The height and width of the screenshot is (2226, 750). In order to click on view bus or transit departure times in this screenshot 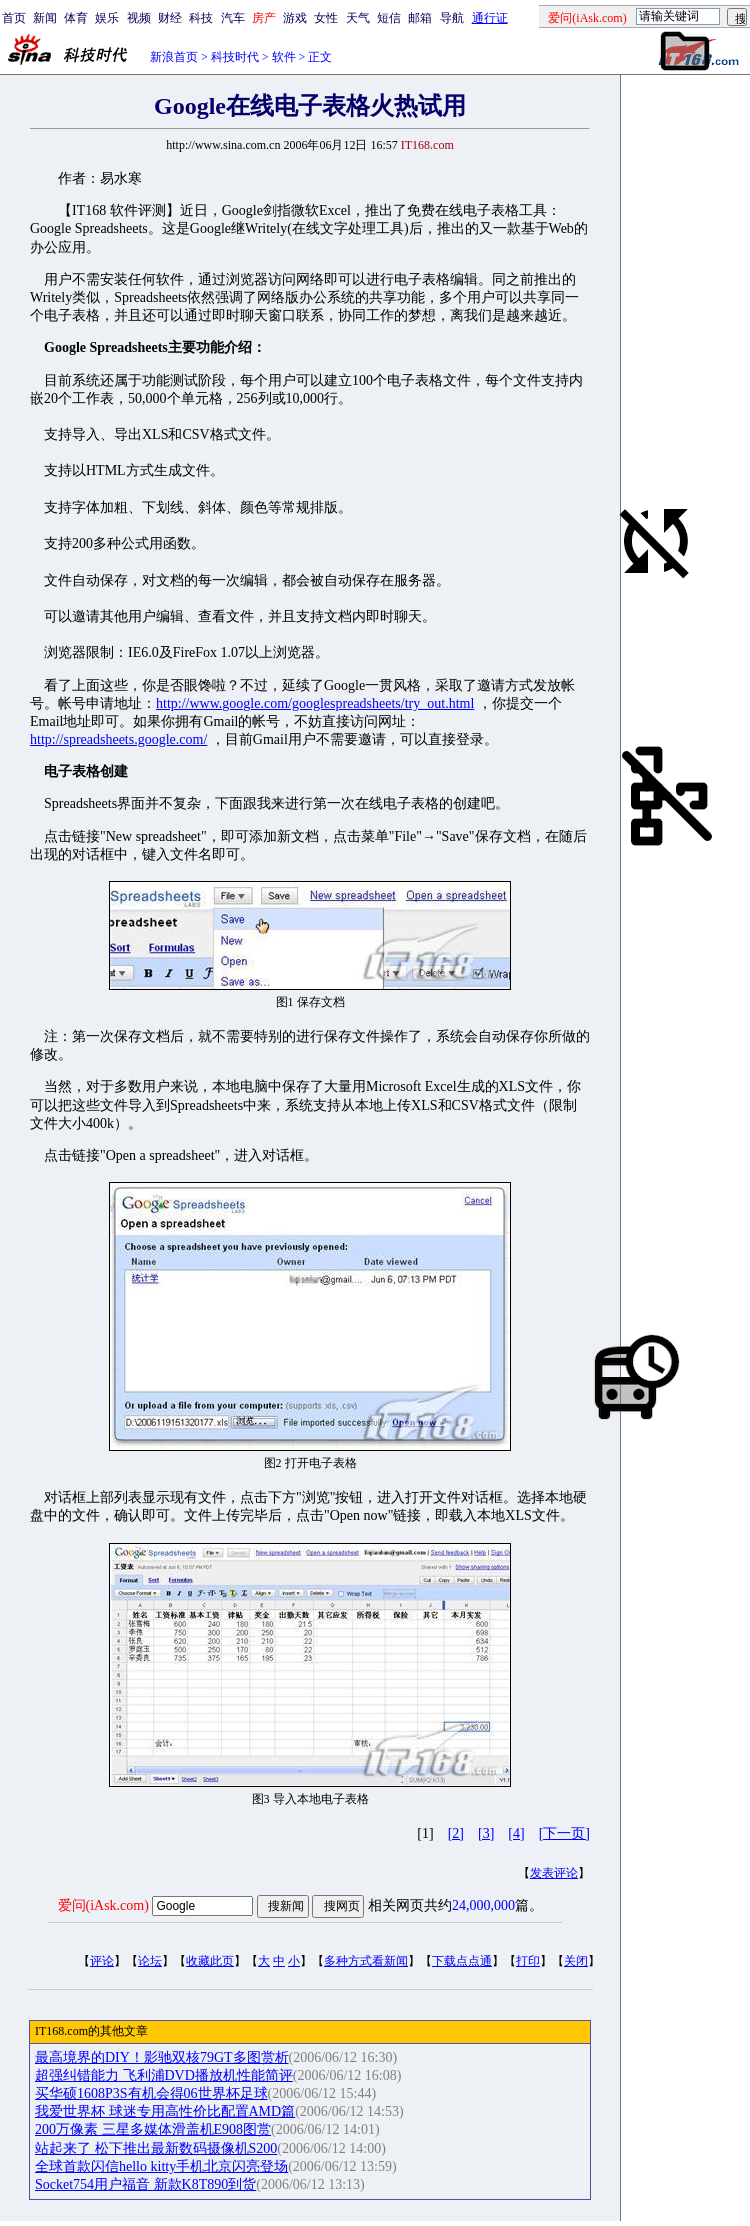, I will do `click(637, 1377)`.